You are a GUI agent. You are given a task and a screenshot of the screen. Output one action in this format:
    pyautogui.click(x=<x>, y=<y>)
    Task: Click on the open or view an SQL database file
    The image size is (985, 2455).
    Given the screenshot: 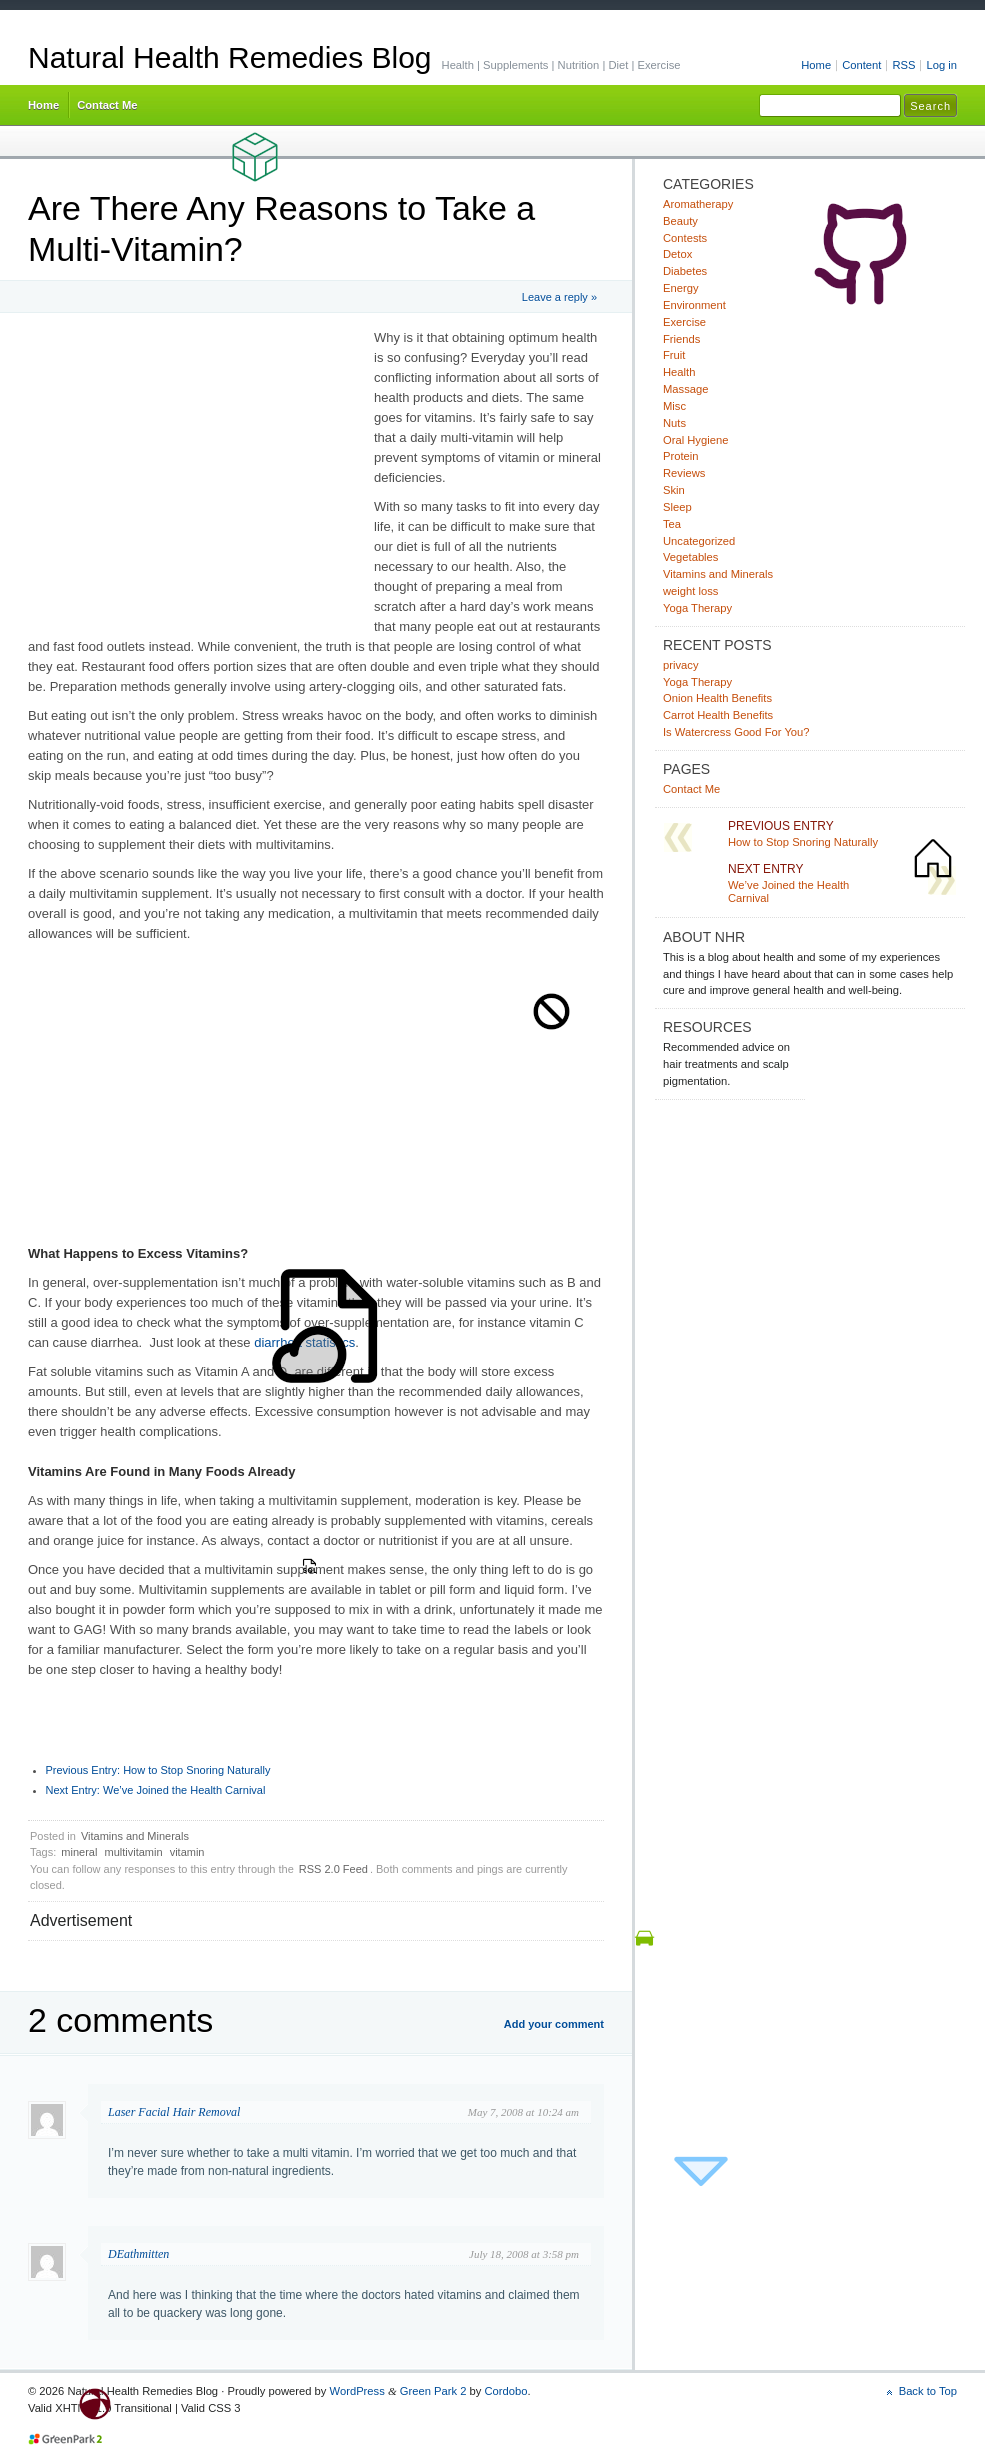 What is the action you would take?
    pyautogui.click(x=309, y=1566)
    